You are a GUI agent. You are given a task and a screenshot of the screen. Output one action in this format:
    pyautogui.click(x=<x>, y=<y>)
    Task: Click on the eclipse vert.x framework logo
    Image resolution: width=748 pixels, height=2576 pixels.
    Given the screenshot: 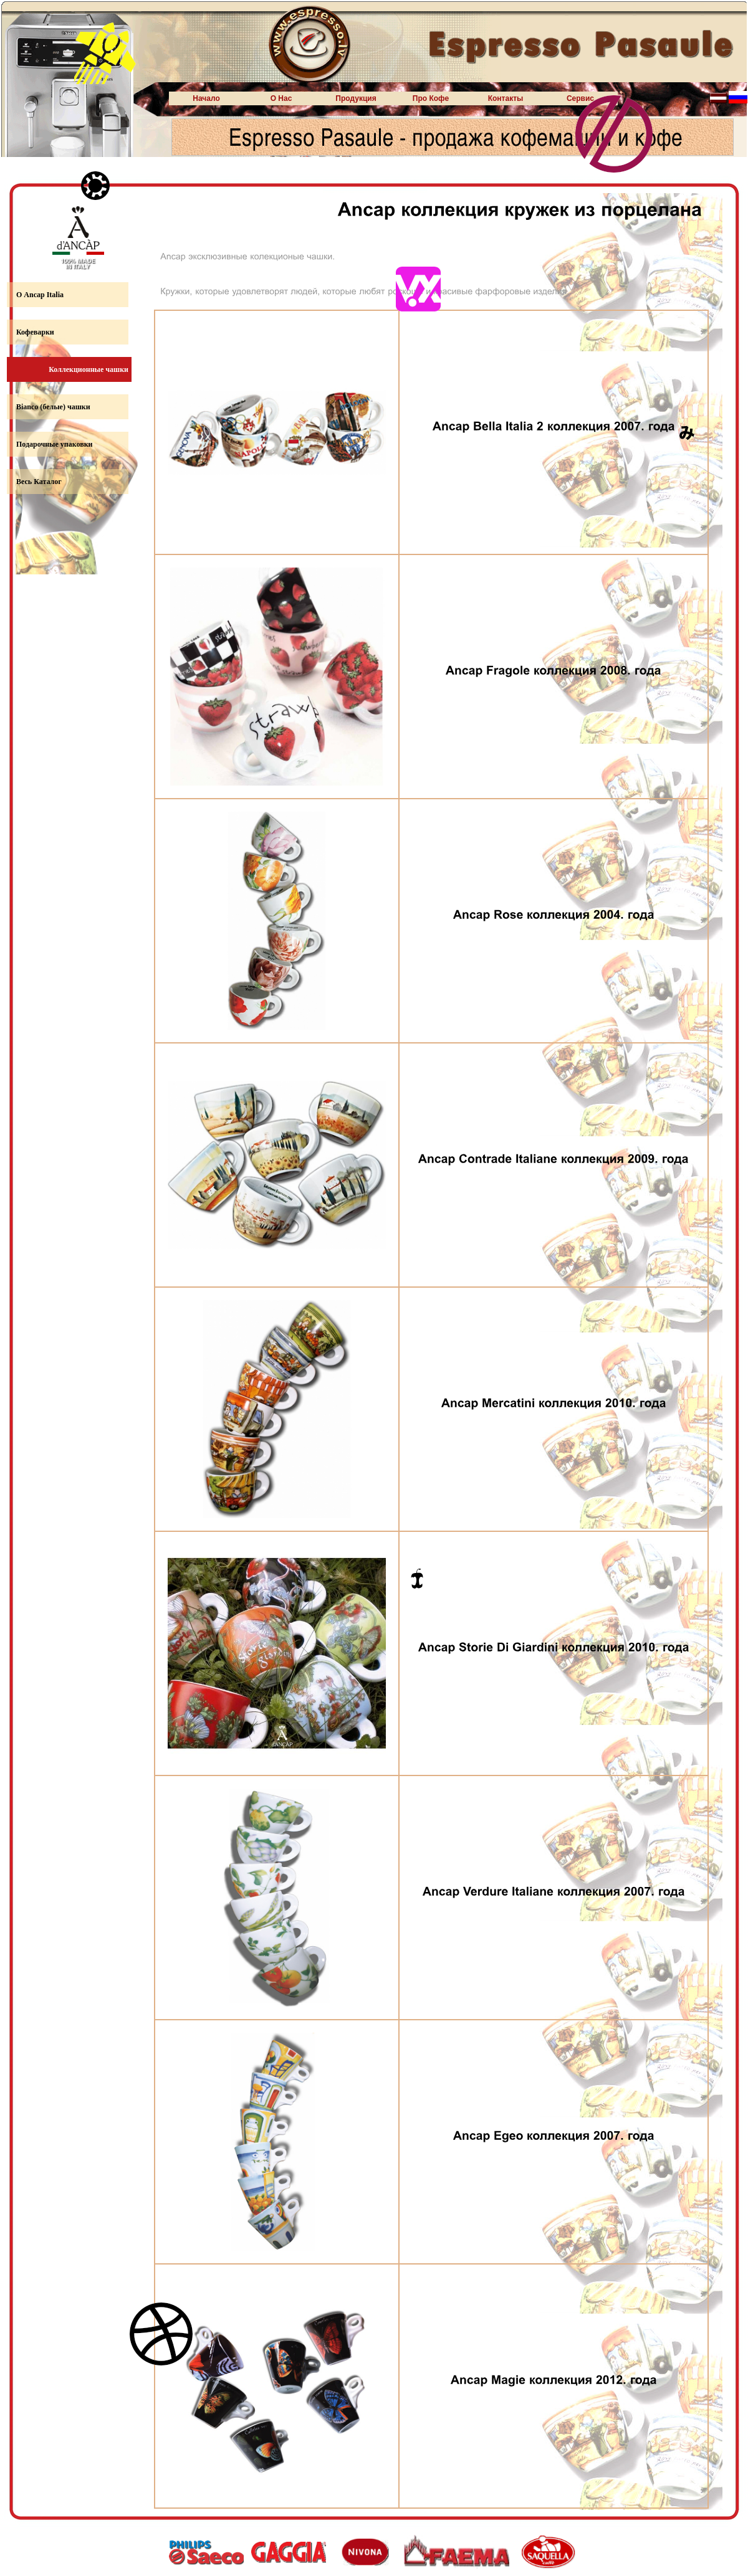 What is the action you would take?
    pyautogui.click(x=418, y=289)
    